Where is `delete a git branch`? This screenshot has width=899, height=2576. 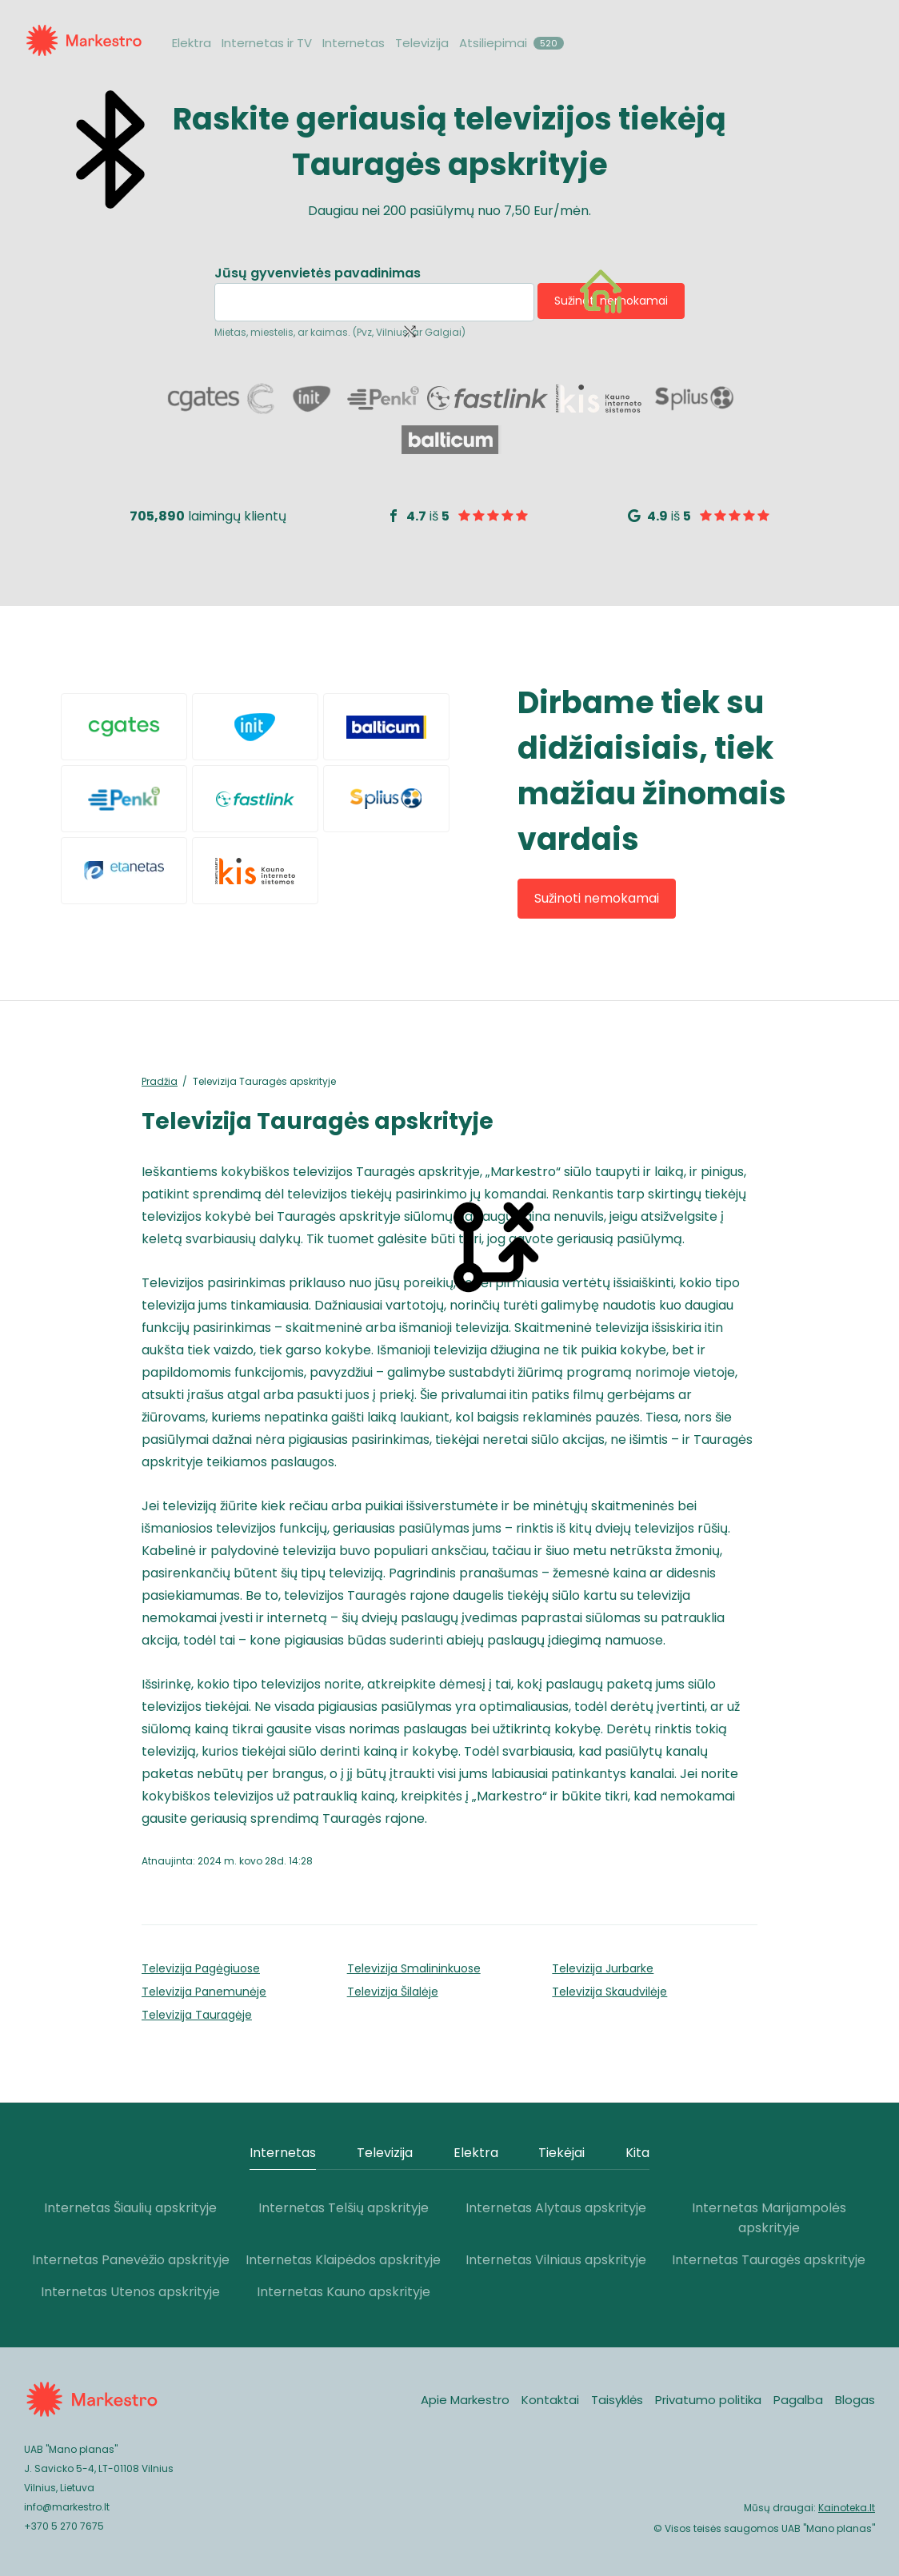 delete a git branch is located at coordinates (493, 1247).